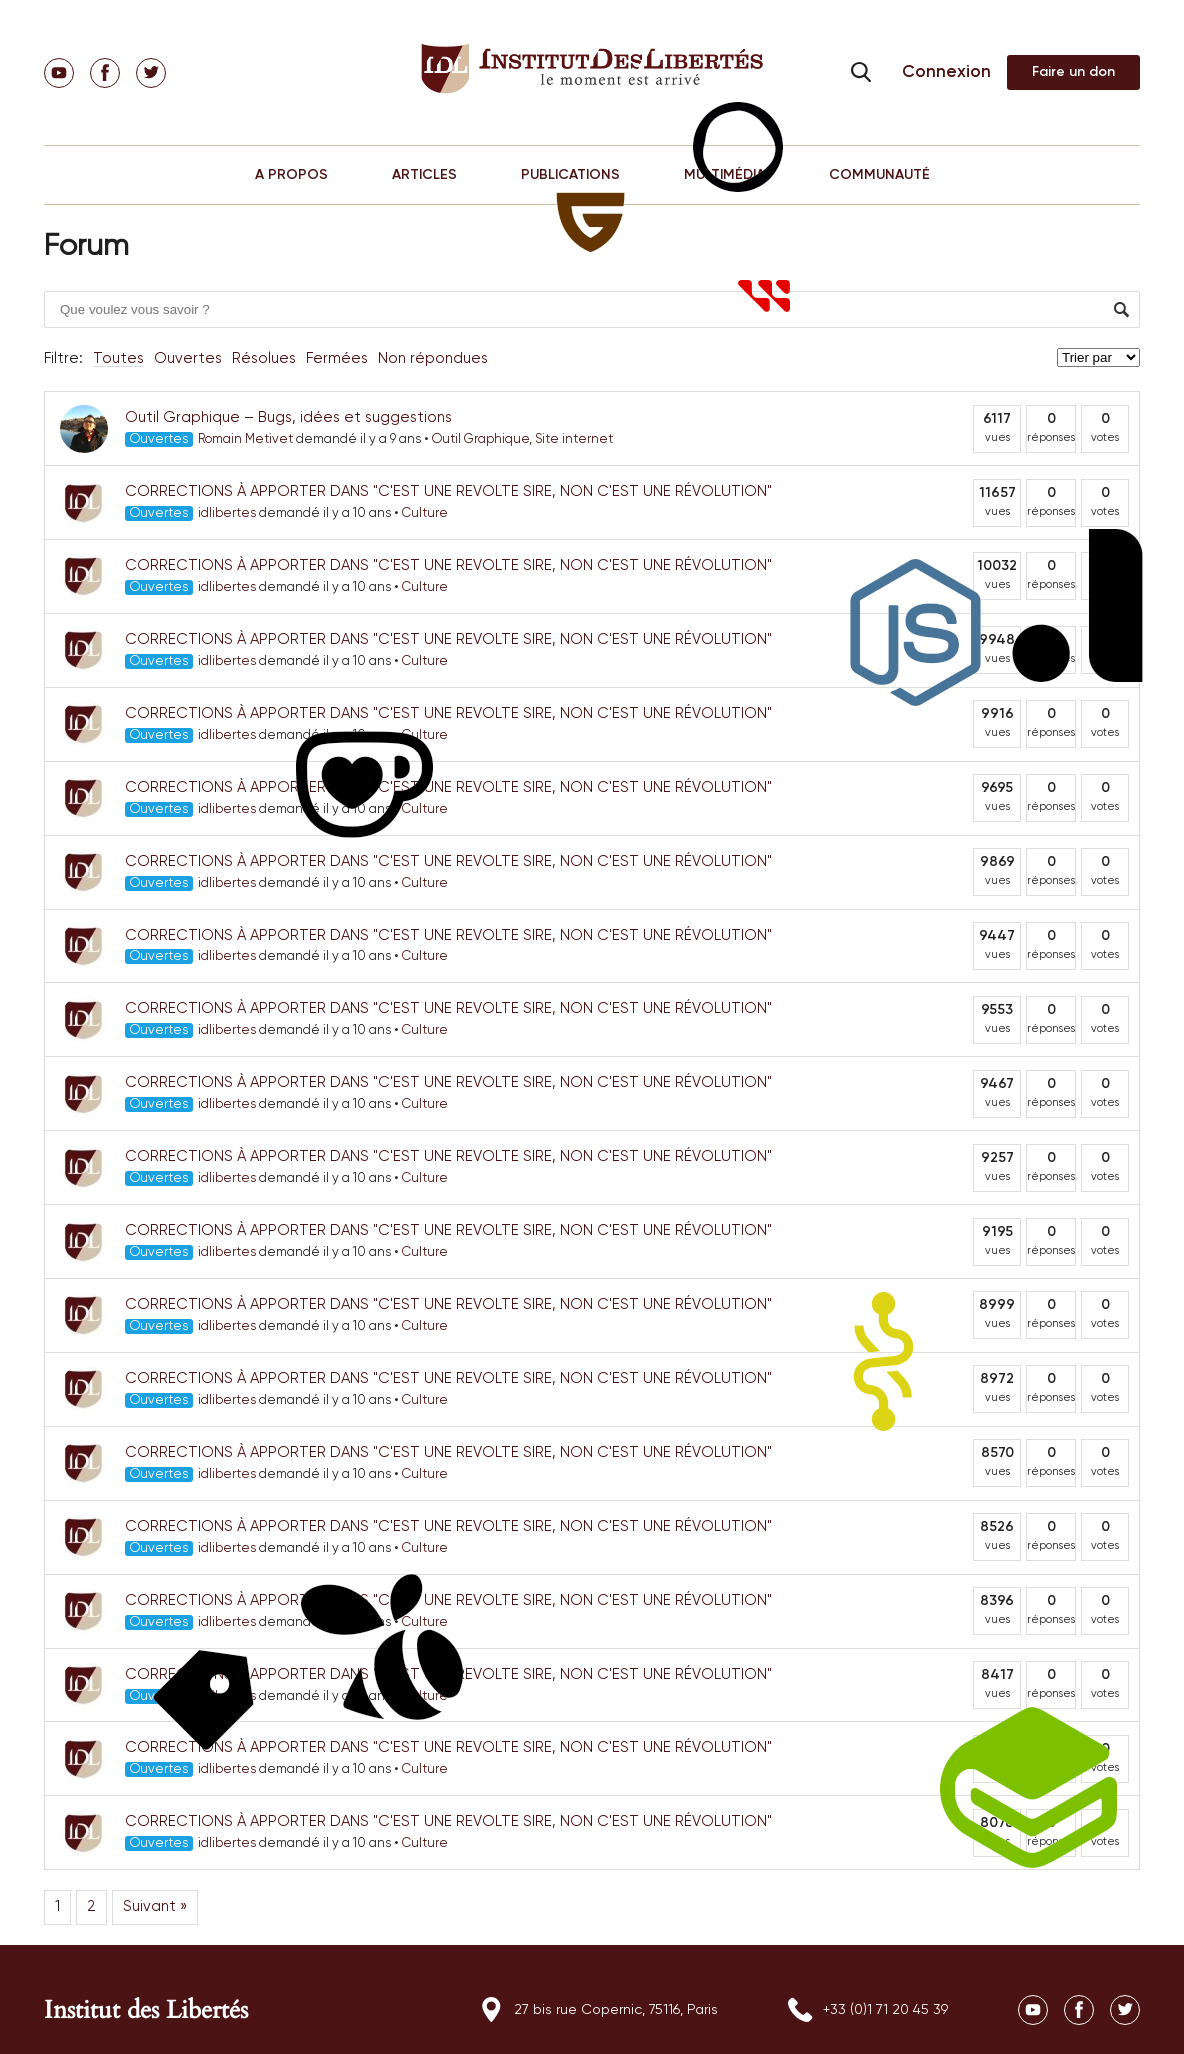  Describe the element at coordinates (1077, 605) in the screenshot. I see `visit dunked portfolio website` at that location.